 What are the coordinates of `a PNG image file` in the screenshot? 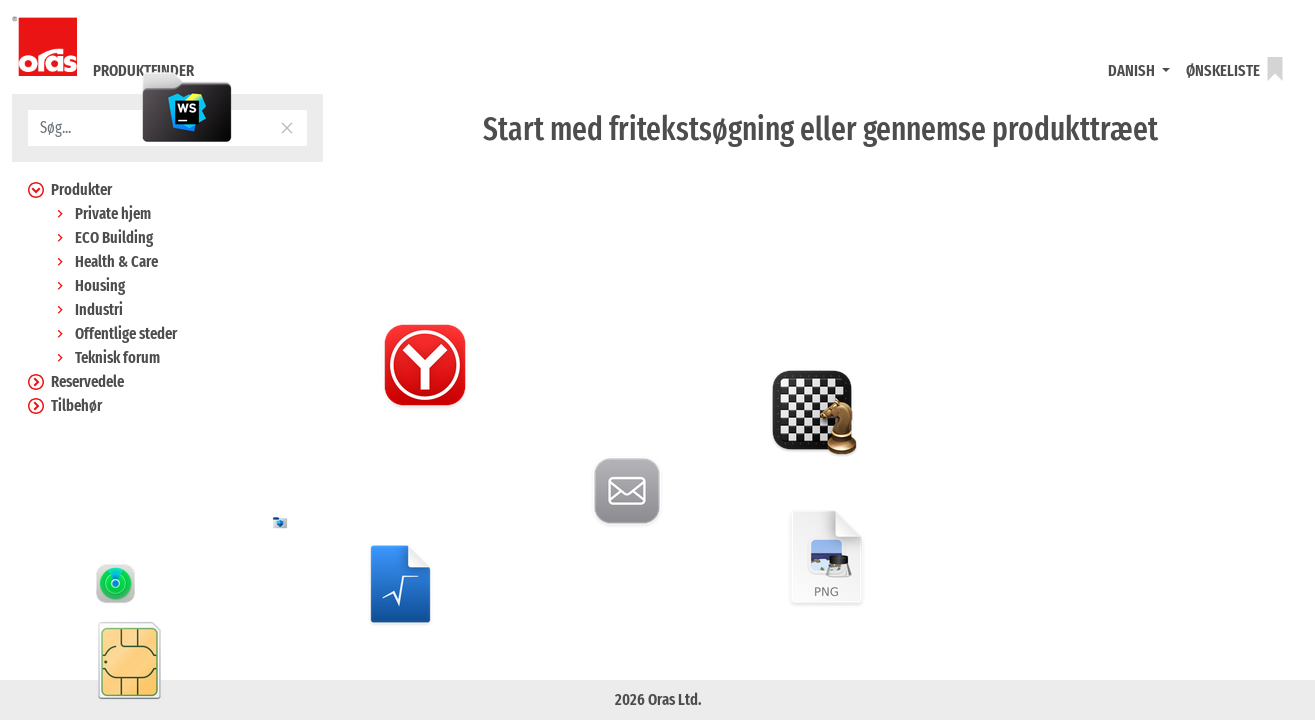 It's located at (826, 558).